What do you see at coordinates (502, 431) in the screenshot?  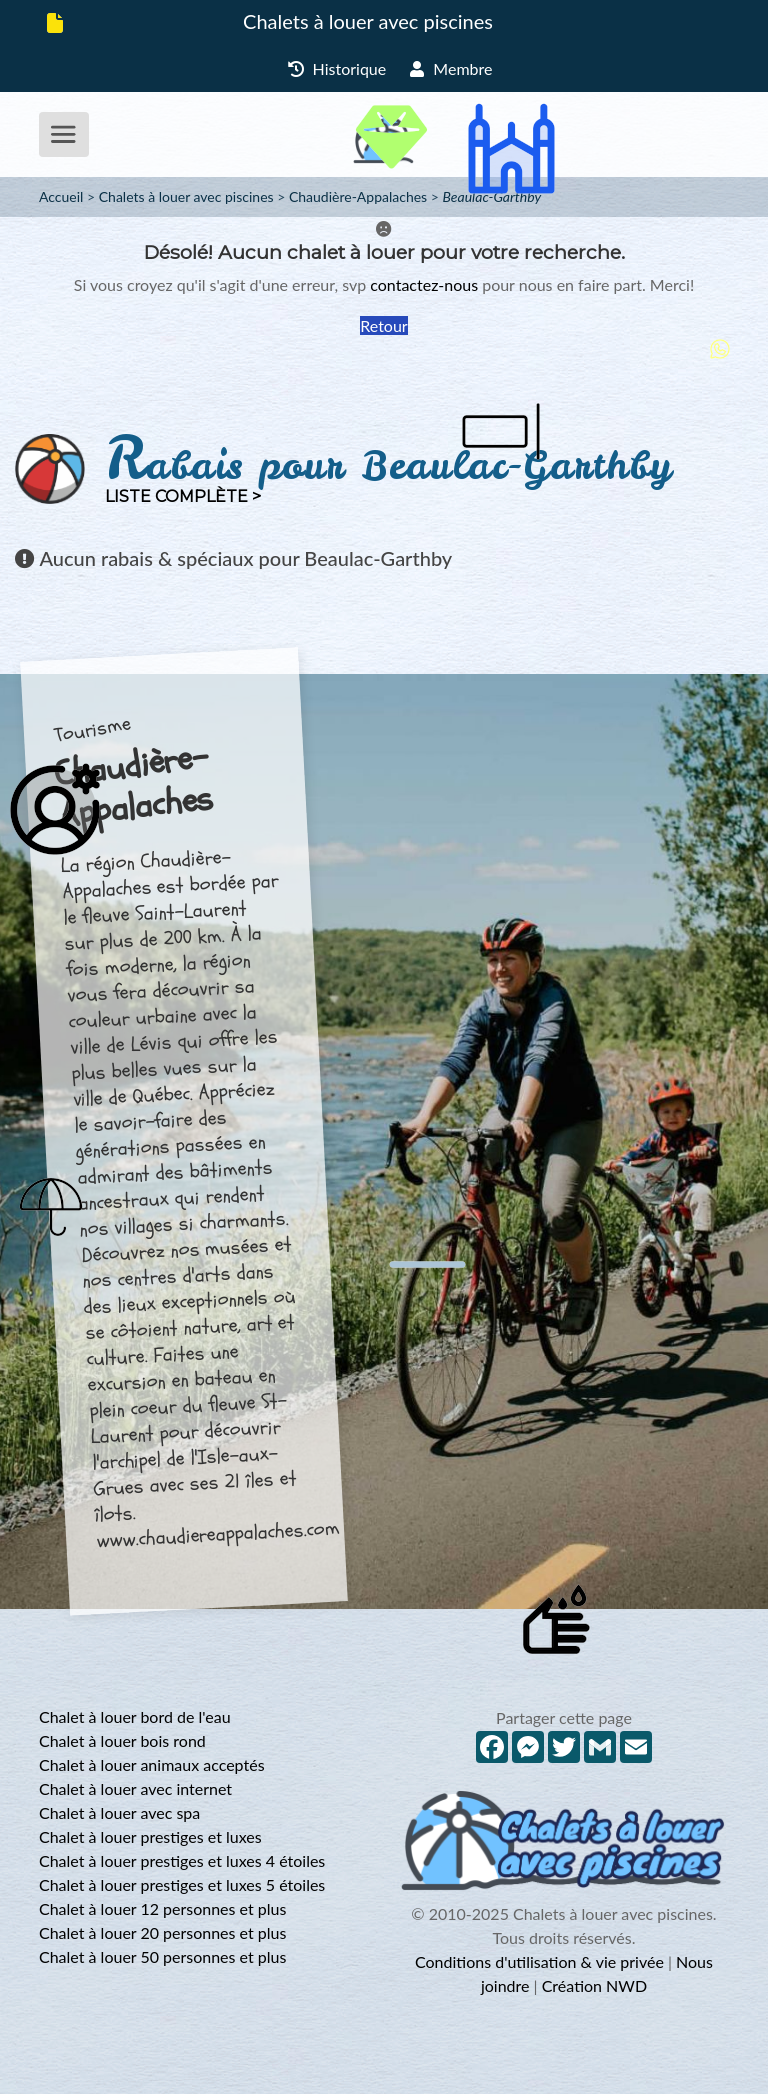 I see `align content to the right` at bounding box center [502, 431].